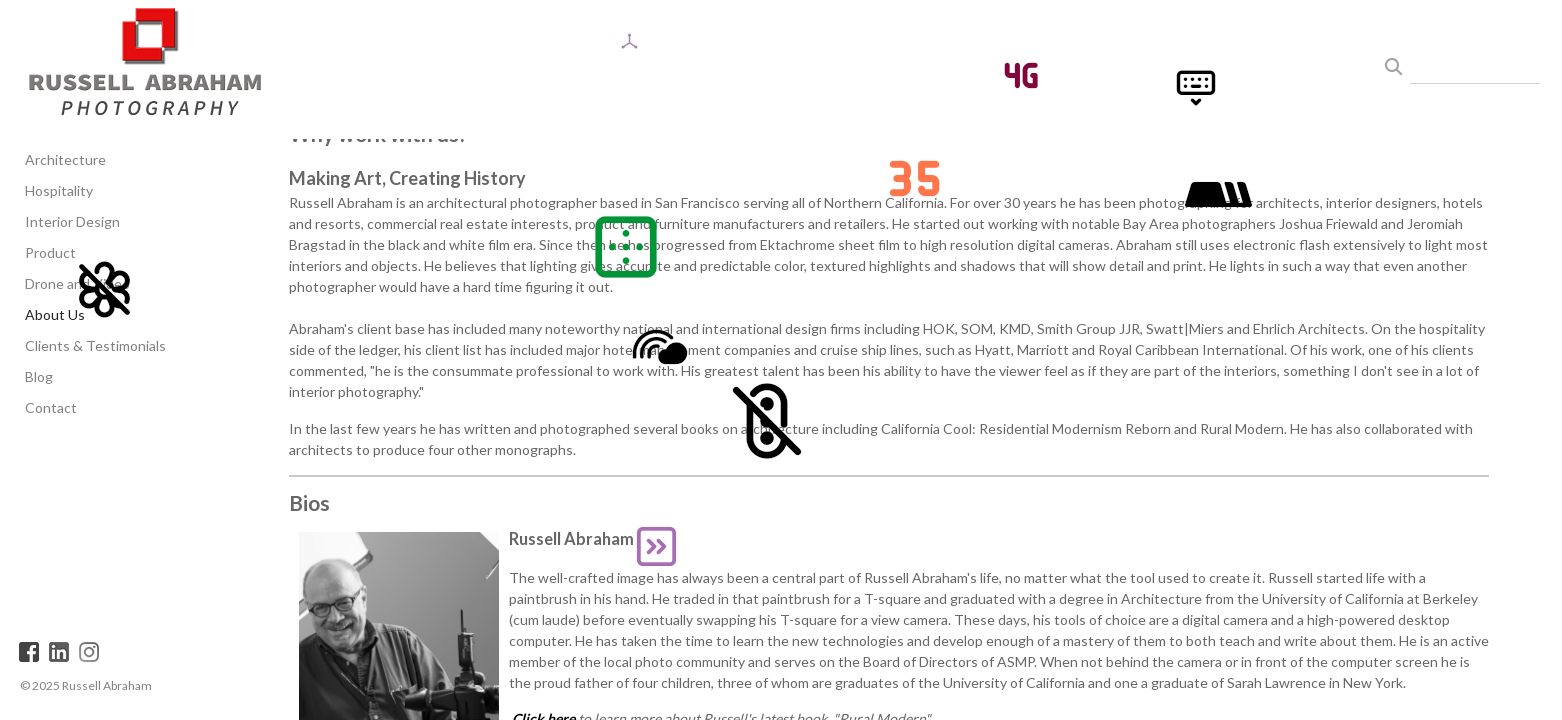 Image resolution: width=1562 pixels, height=720 pixels. Describe the element at coordinates (660, 346) in the screenshot. I see `view weather forecast` at that location.